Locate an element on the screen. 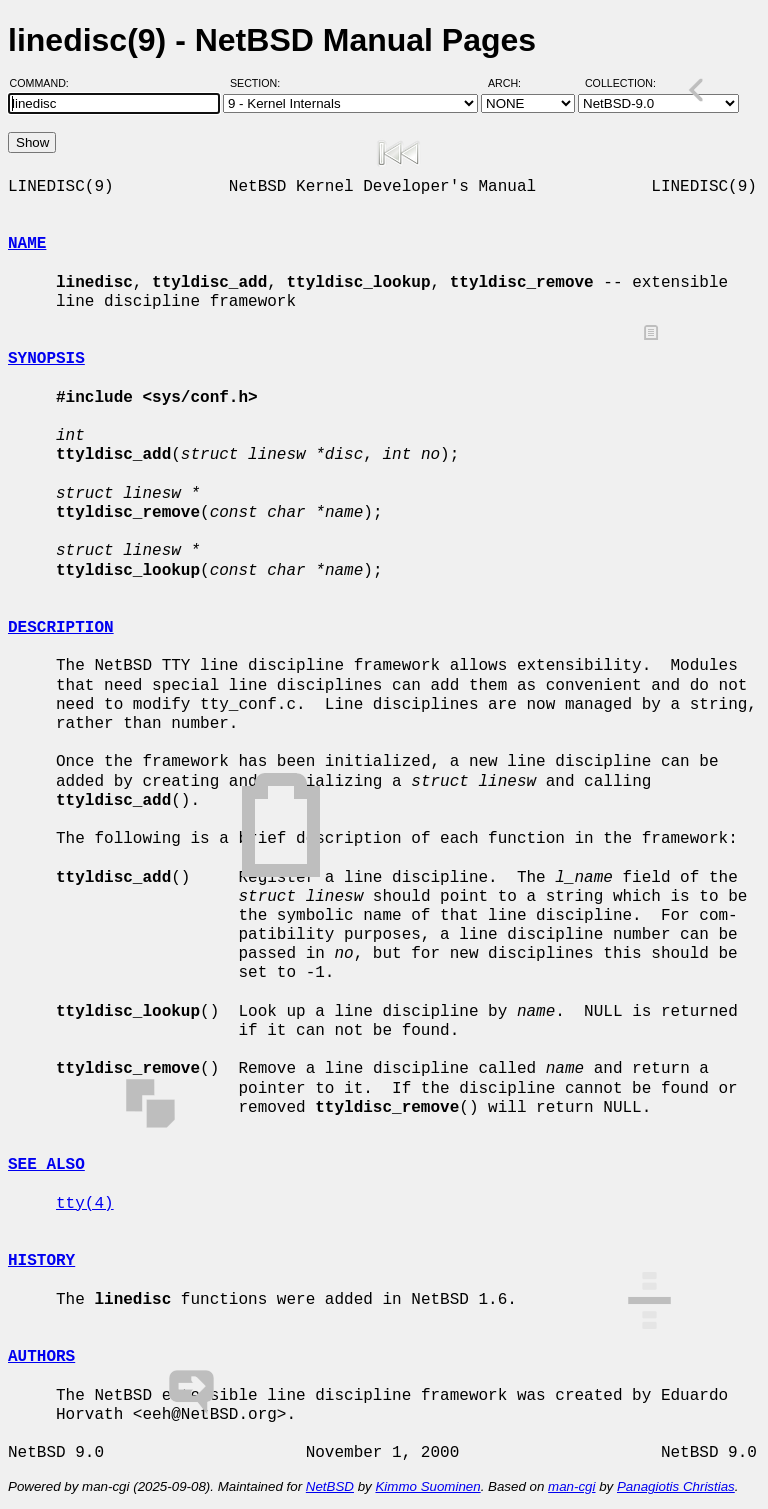 The height and width of the screenshot is (1509, 768). skip to previous track is located at coordinates (398, 153).